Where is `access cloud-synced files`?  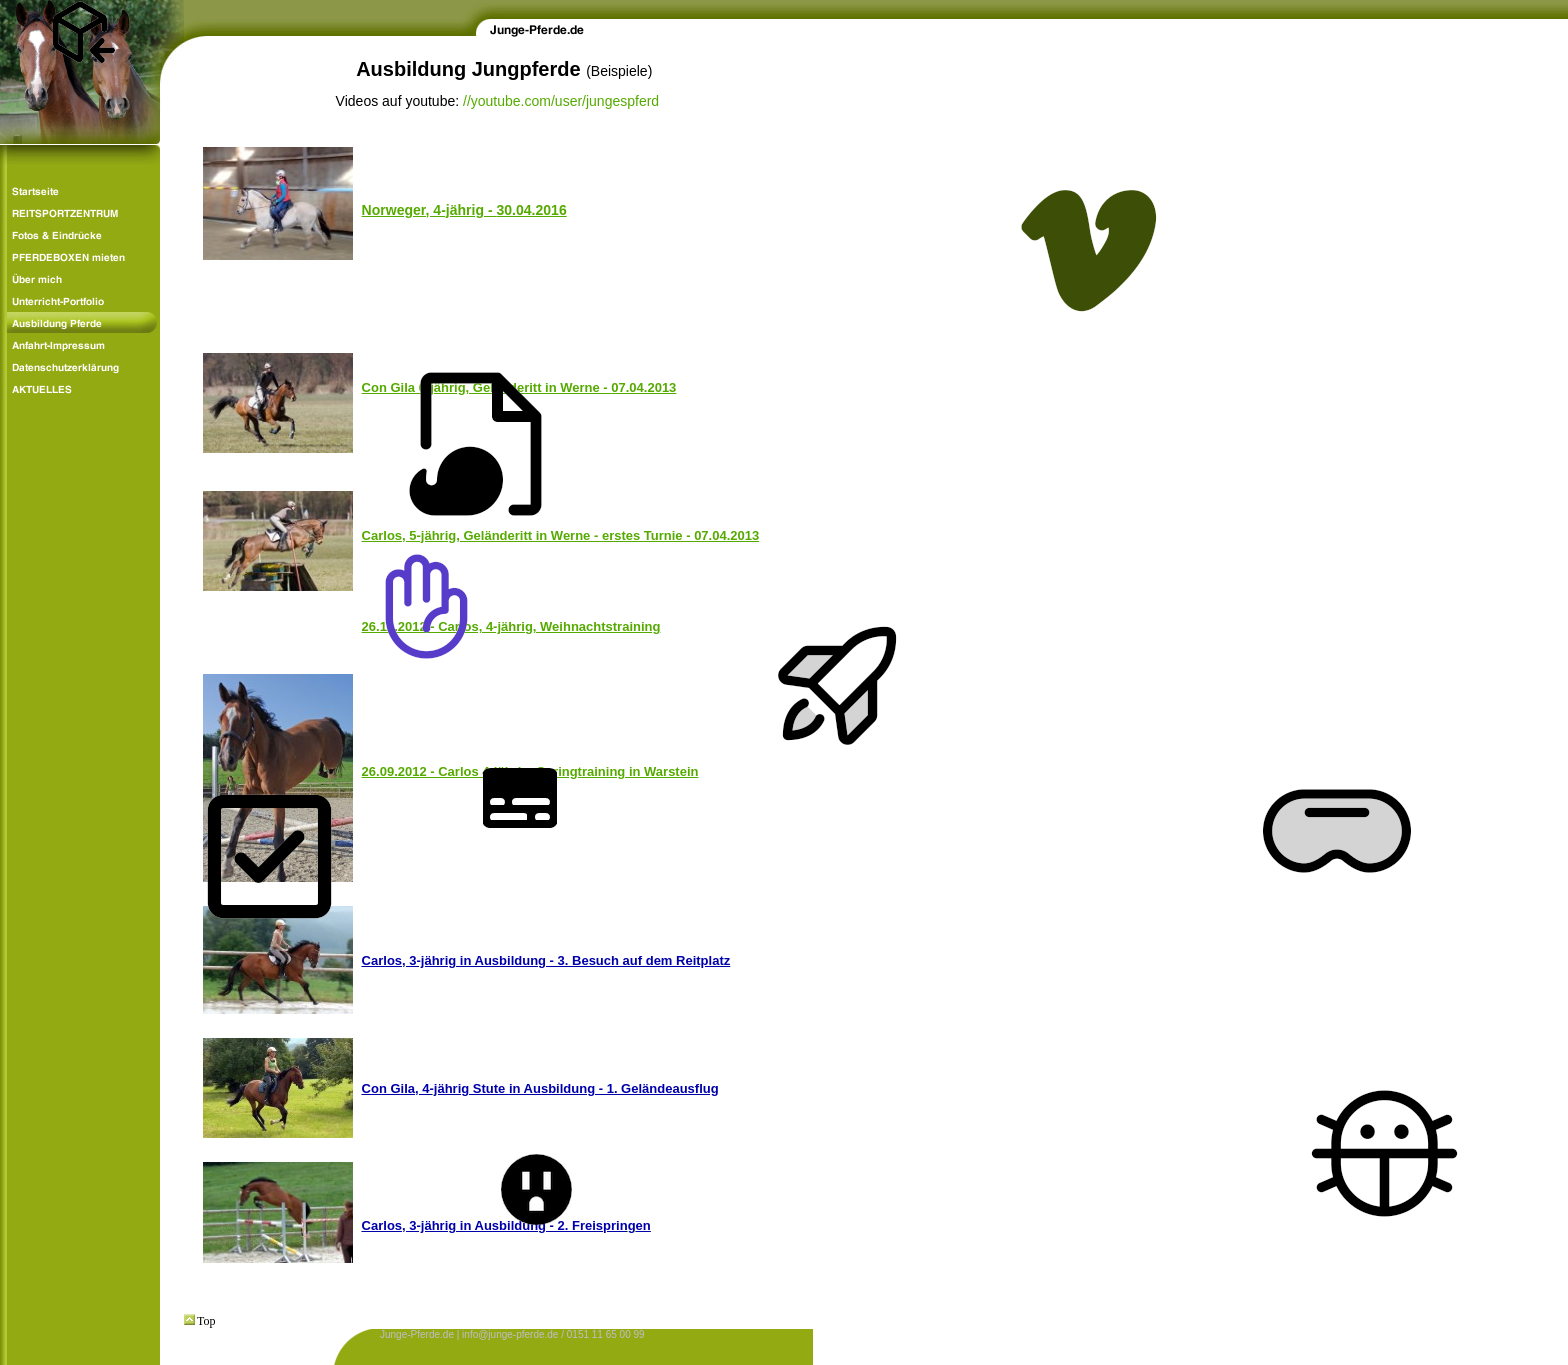 access cloud-synced files is located at coordinates (481, 444).